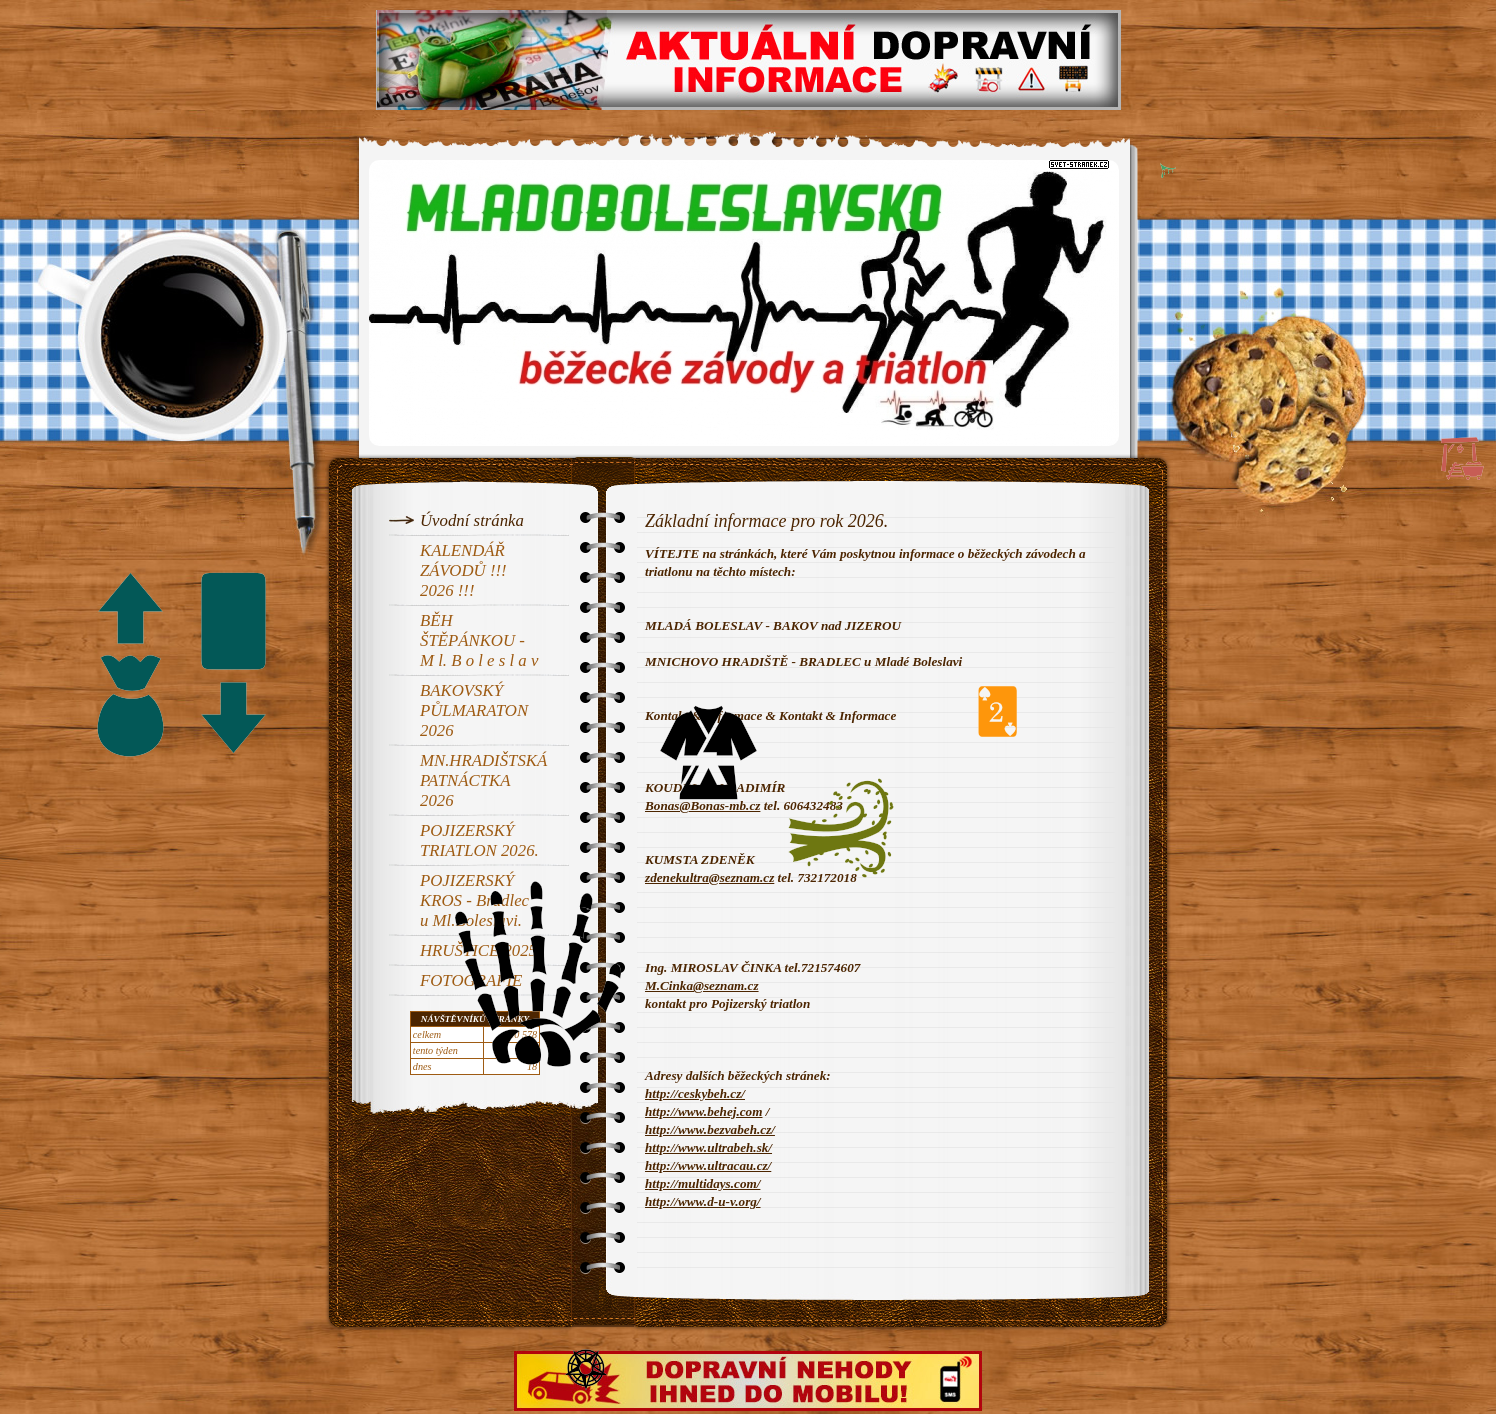 This screenshot has height=1414, width=1496. I want to click on select traditional Japanese clothing item, so click(708, 752).